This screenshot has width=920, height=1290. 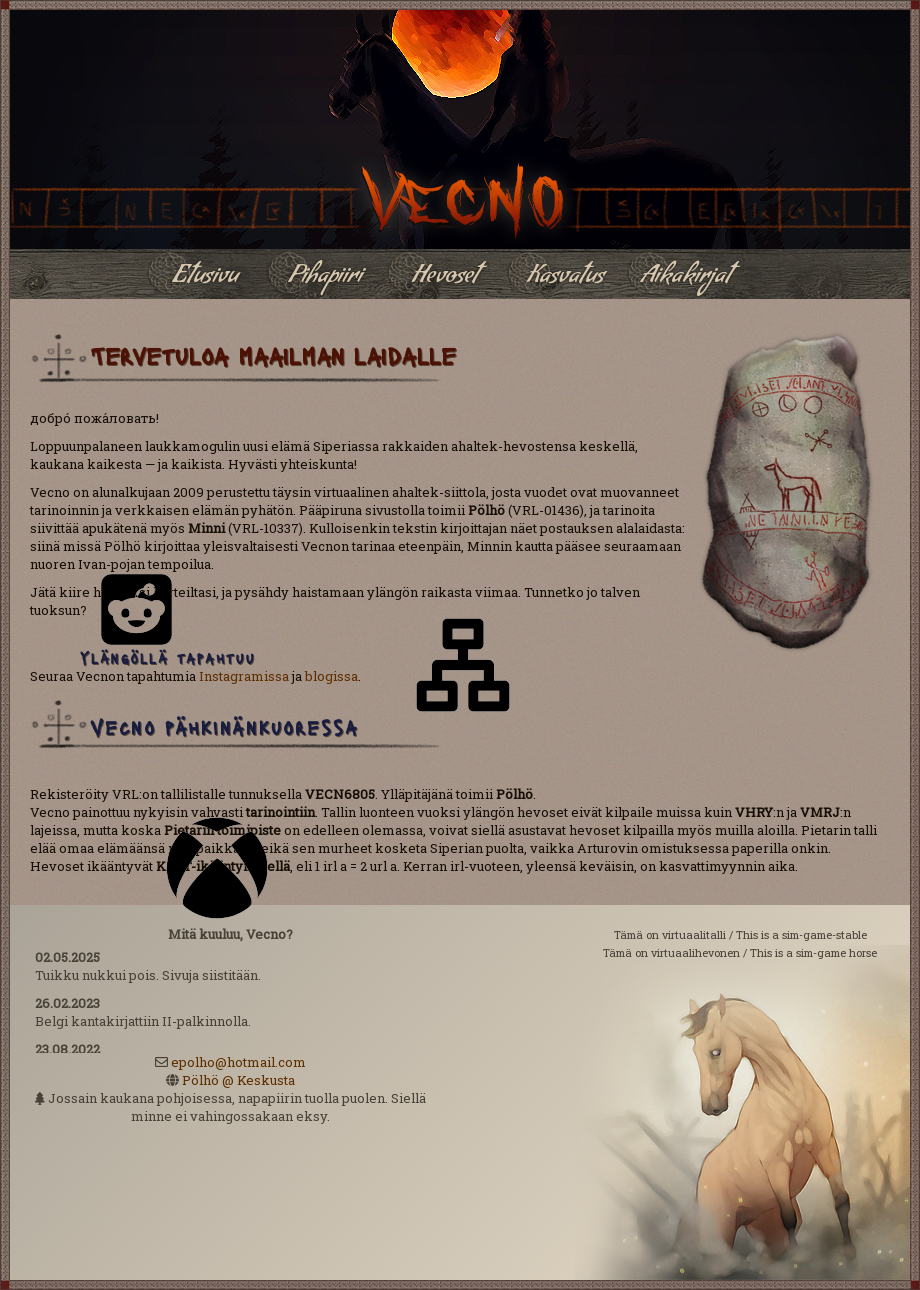 What do you see at coordinates (463, 665) in the screenshot?
I see `view organization hierarchy` at bounding box center [463, 665].